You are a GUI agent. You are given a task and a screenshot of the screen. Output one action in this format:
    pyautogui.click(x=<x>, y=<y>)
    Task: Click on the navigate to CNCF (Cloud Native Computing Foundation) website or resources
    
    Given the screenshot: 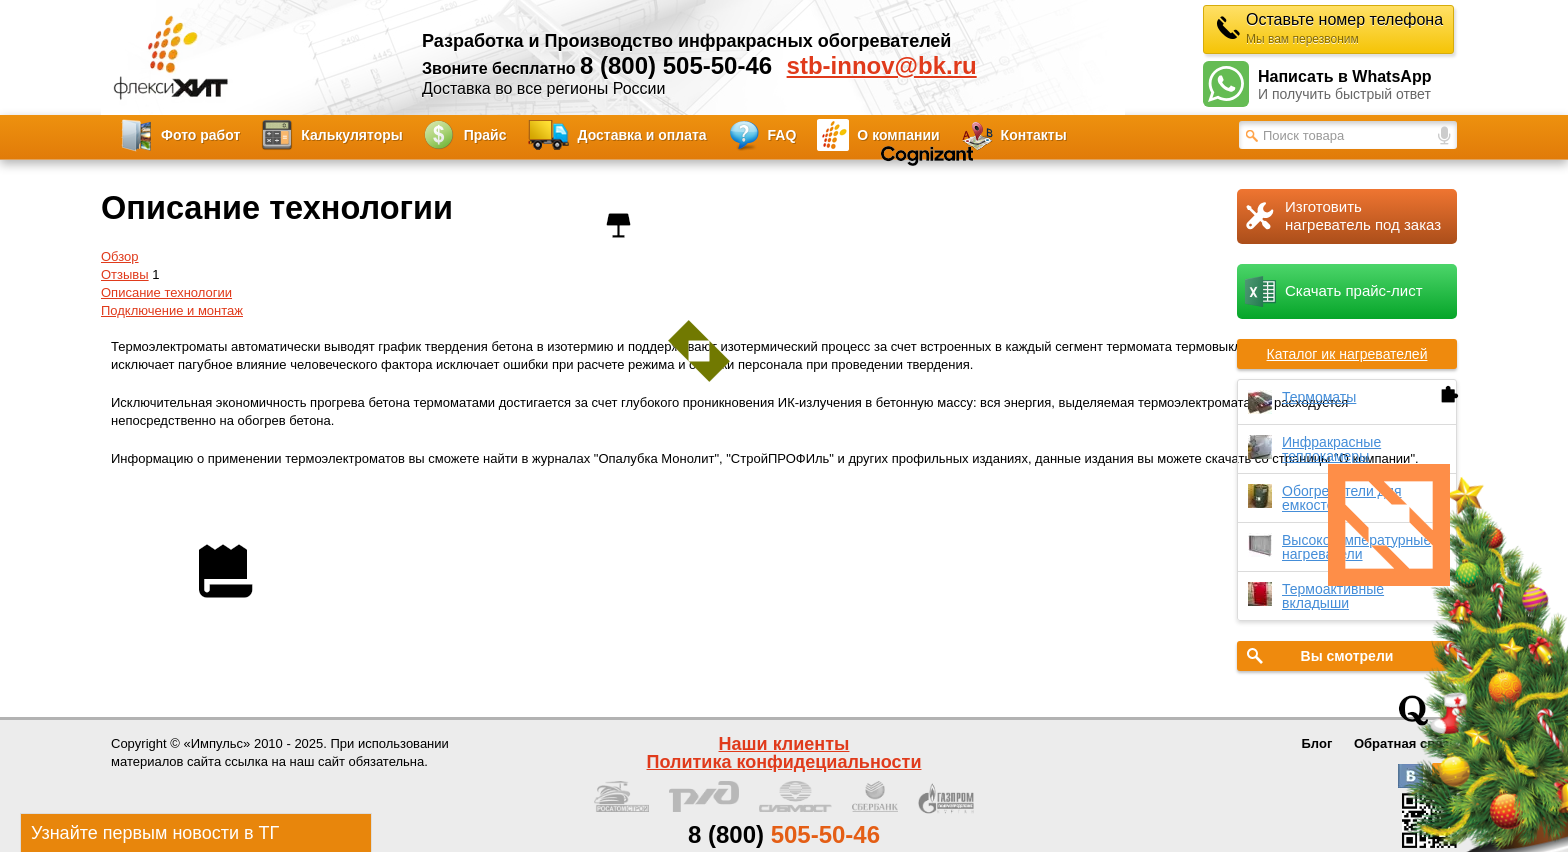 What is the action you would take?
    pyautogui.click(x=1389, y=525)
    